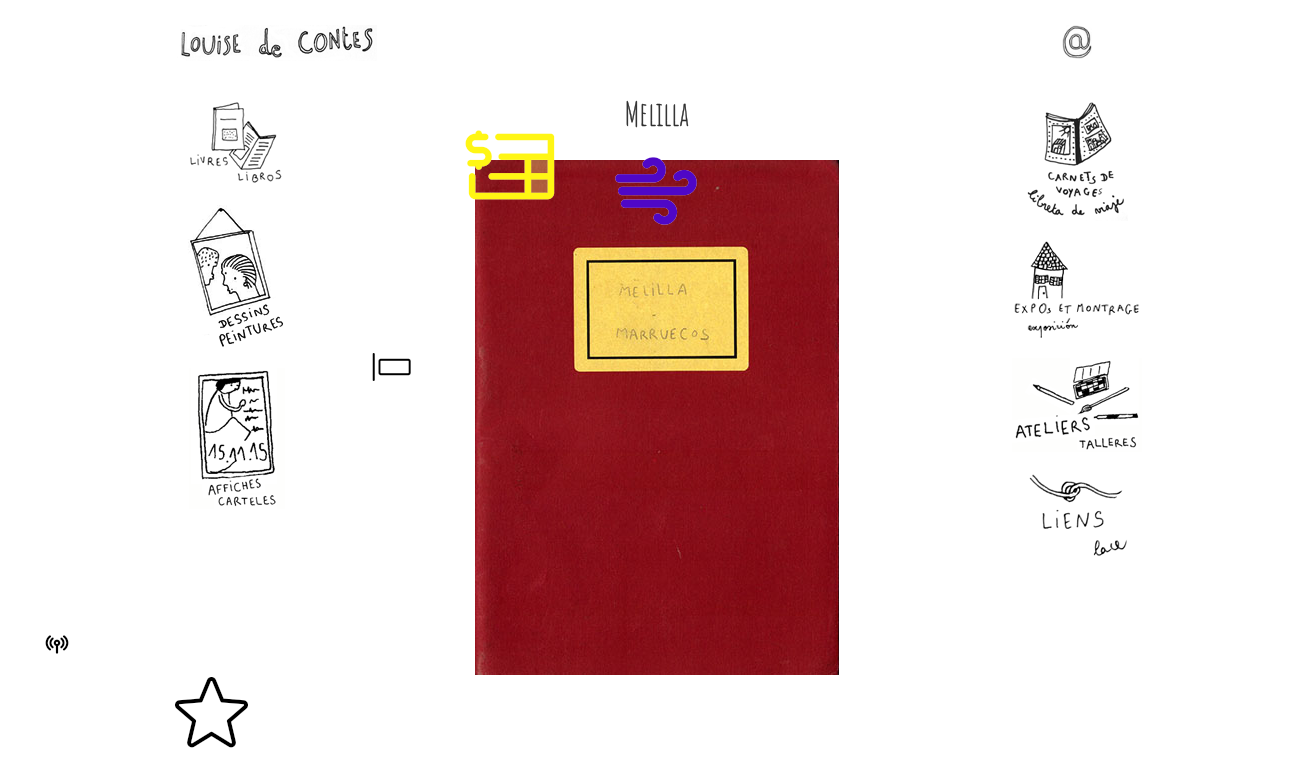  What do you see at coordinates (656, 191) in the screenshot?
I see `view current wind conditions` at bounding box center [656, 191].